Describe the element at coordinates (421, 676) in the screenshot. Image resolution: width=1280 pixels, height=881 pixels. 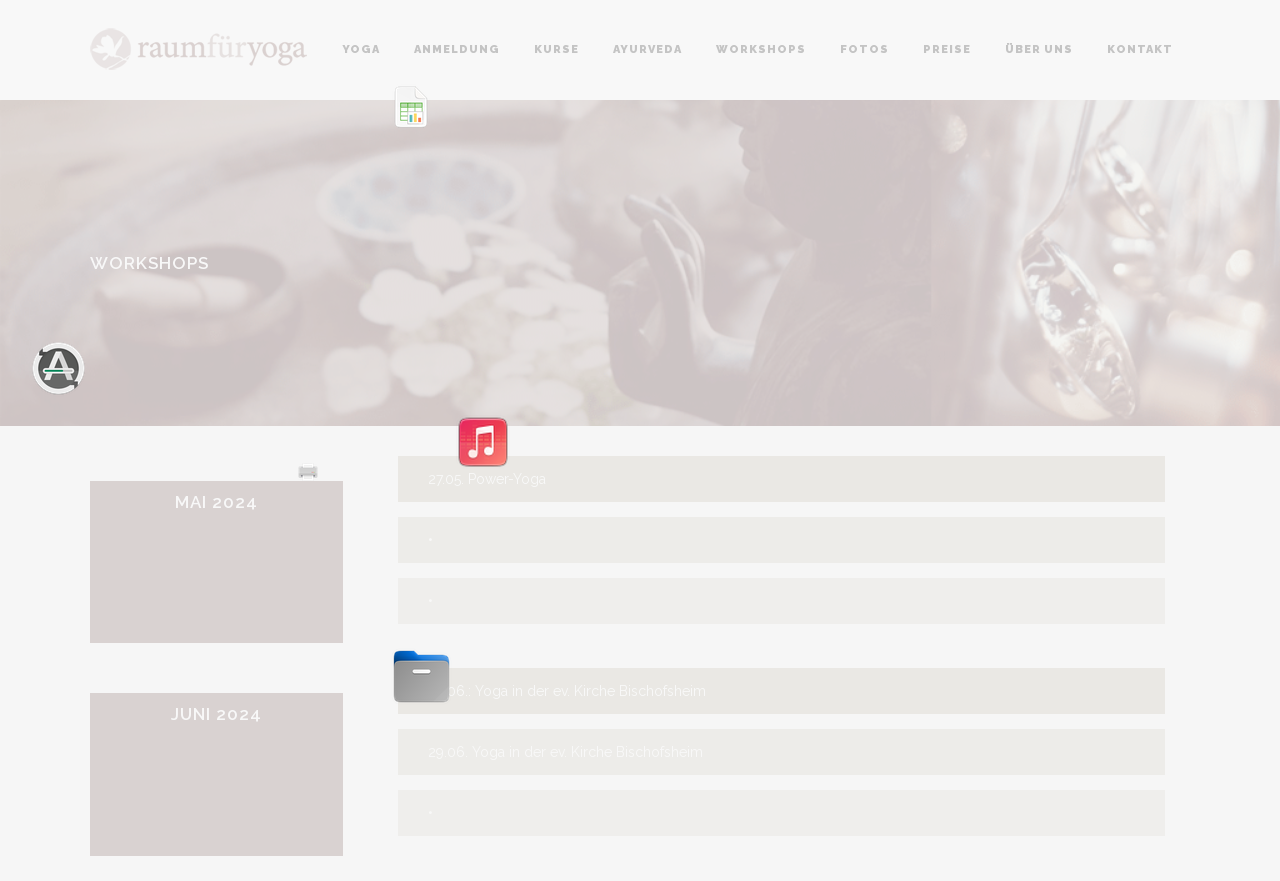
I see `open the file manager application` at that location.